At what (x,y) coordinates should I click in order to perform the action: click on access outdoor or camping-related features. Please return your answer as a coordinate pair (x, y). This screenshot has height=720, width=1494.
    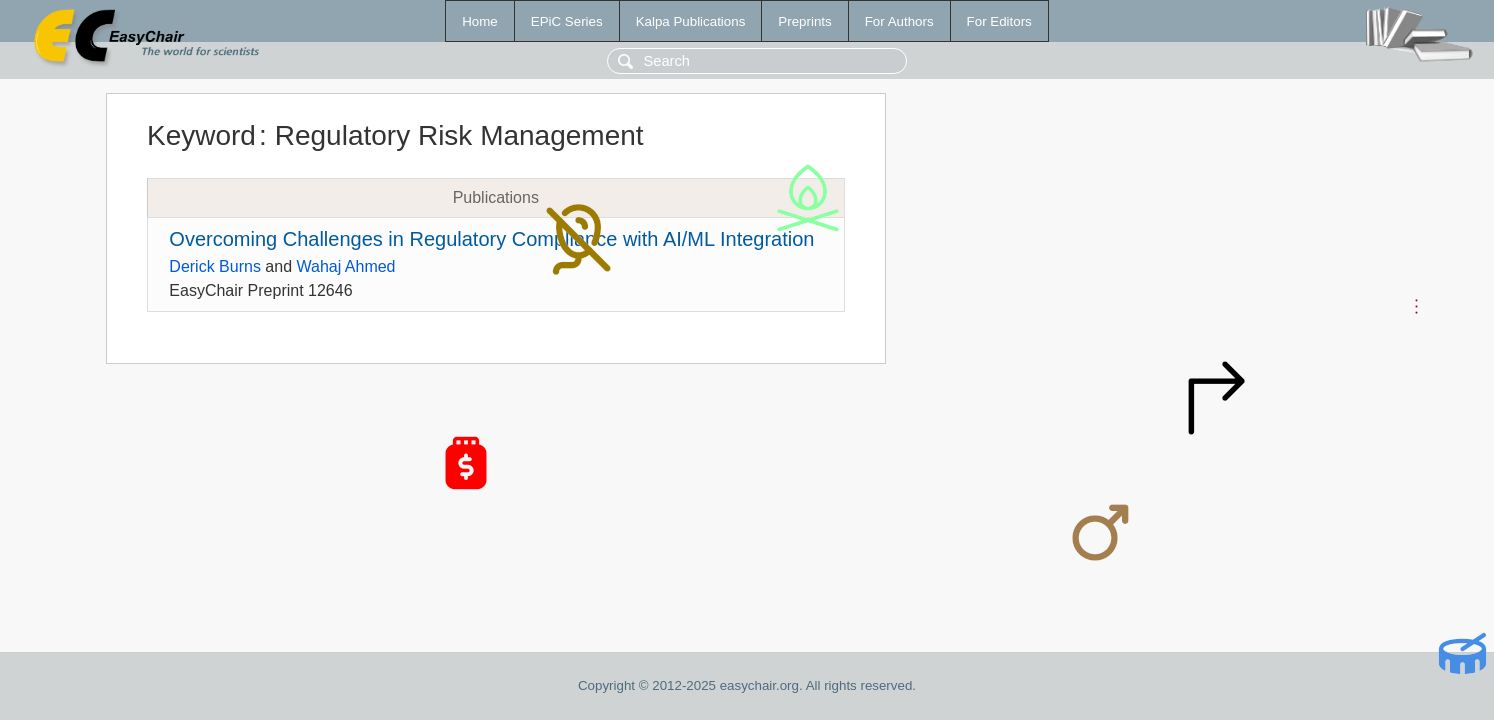
    Looking at the image, I should click on (808, 198).